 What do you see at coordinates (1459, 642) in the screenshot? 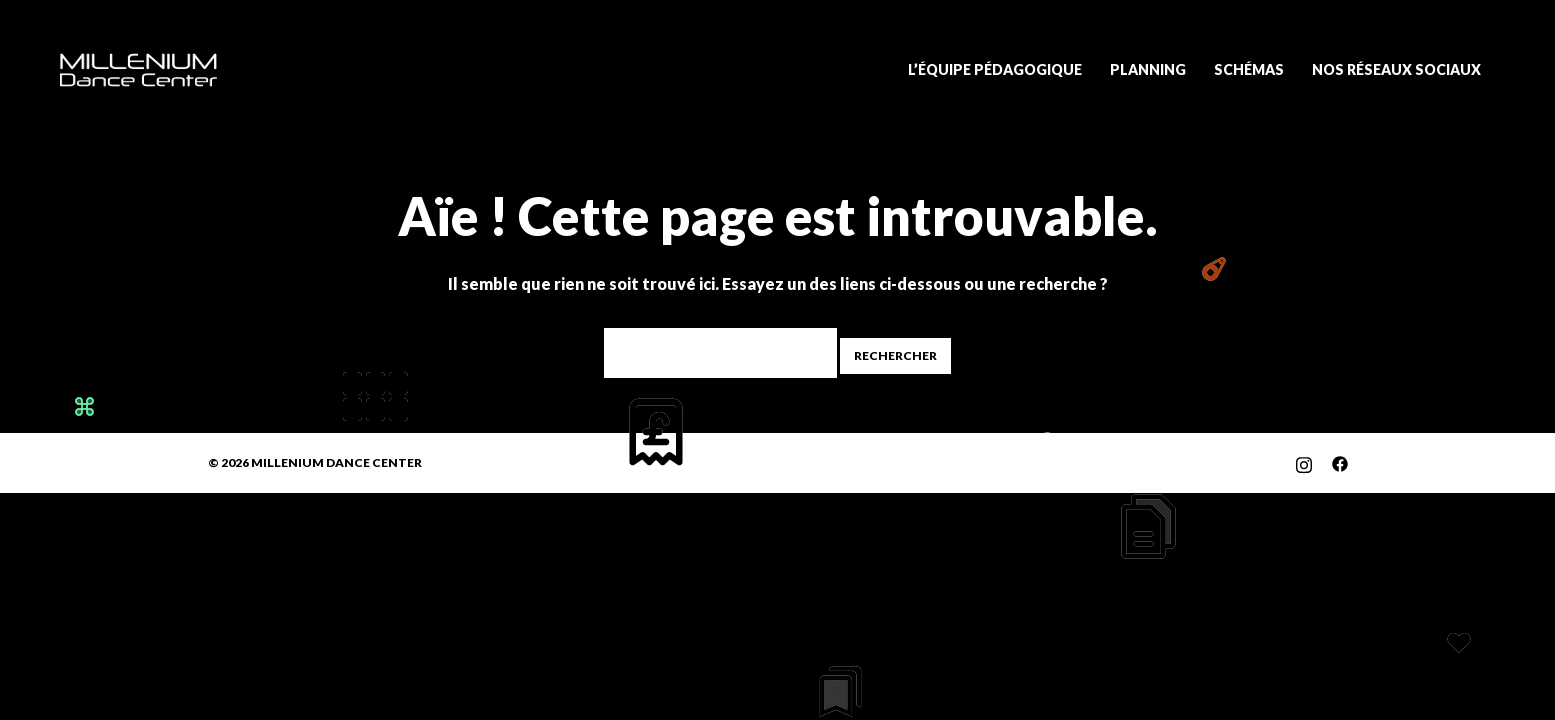
I see `add item to favorites` at bounding box center [1459, 642].